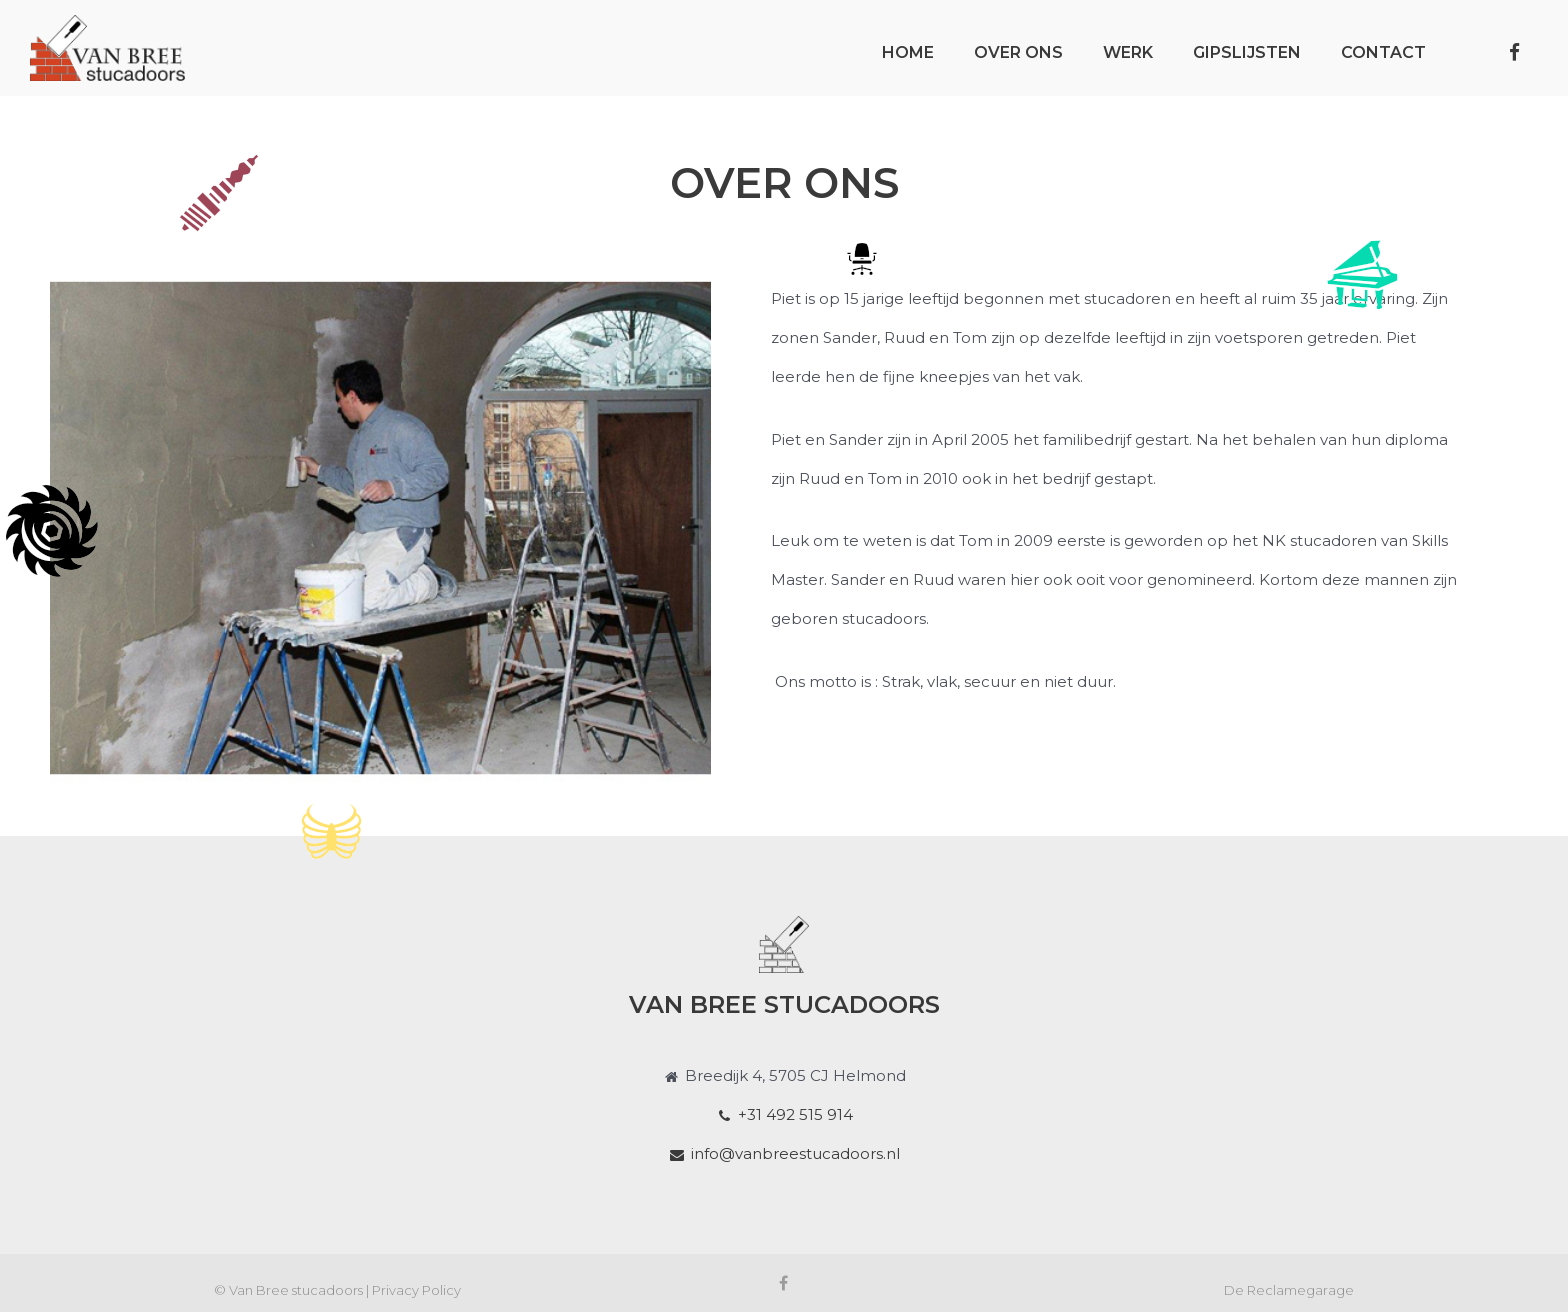 Image resolution: width=1568 pixels, height=1312 pixels. Describe the element at coordinates (331, 832) in the screenshot. I see `view skeletal anatomy or bone structure details` at that location.